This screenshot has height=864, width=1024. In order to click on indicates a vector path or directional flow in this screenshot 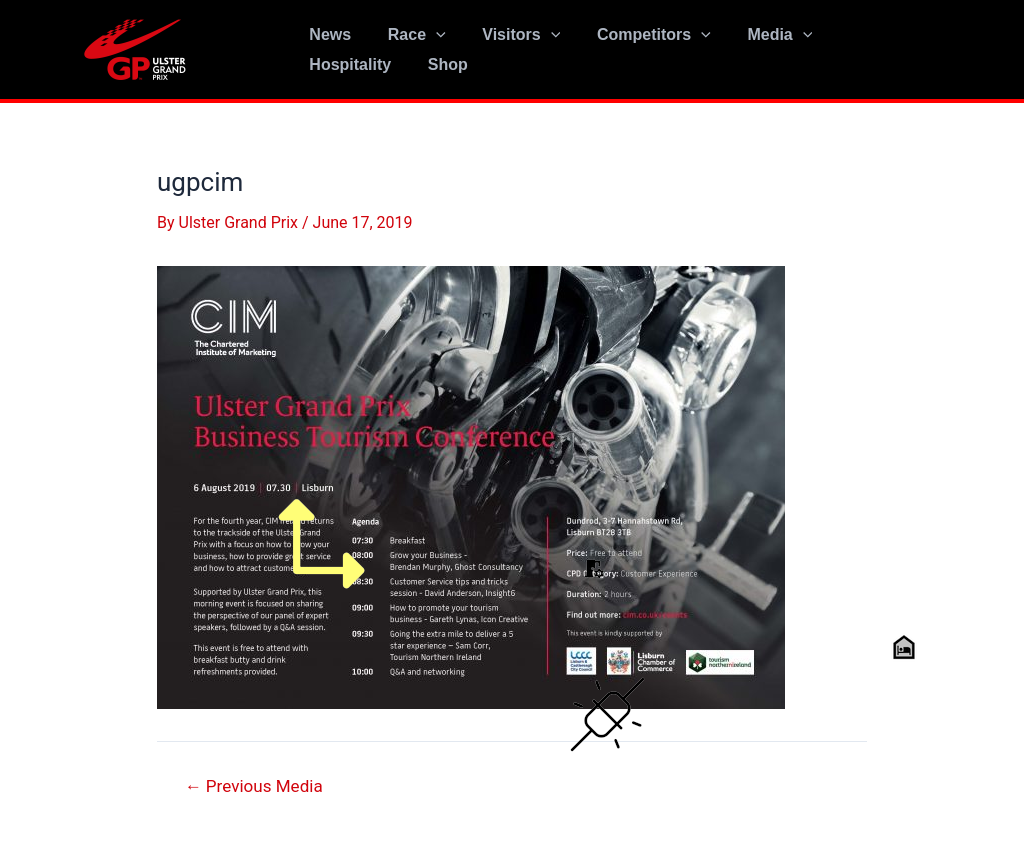, I will do `click(318, 542)`.